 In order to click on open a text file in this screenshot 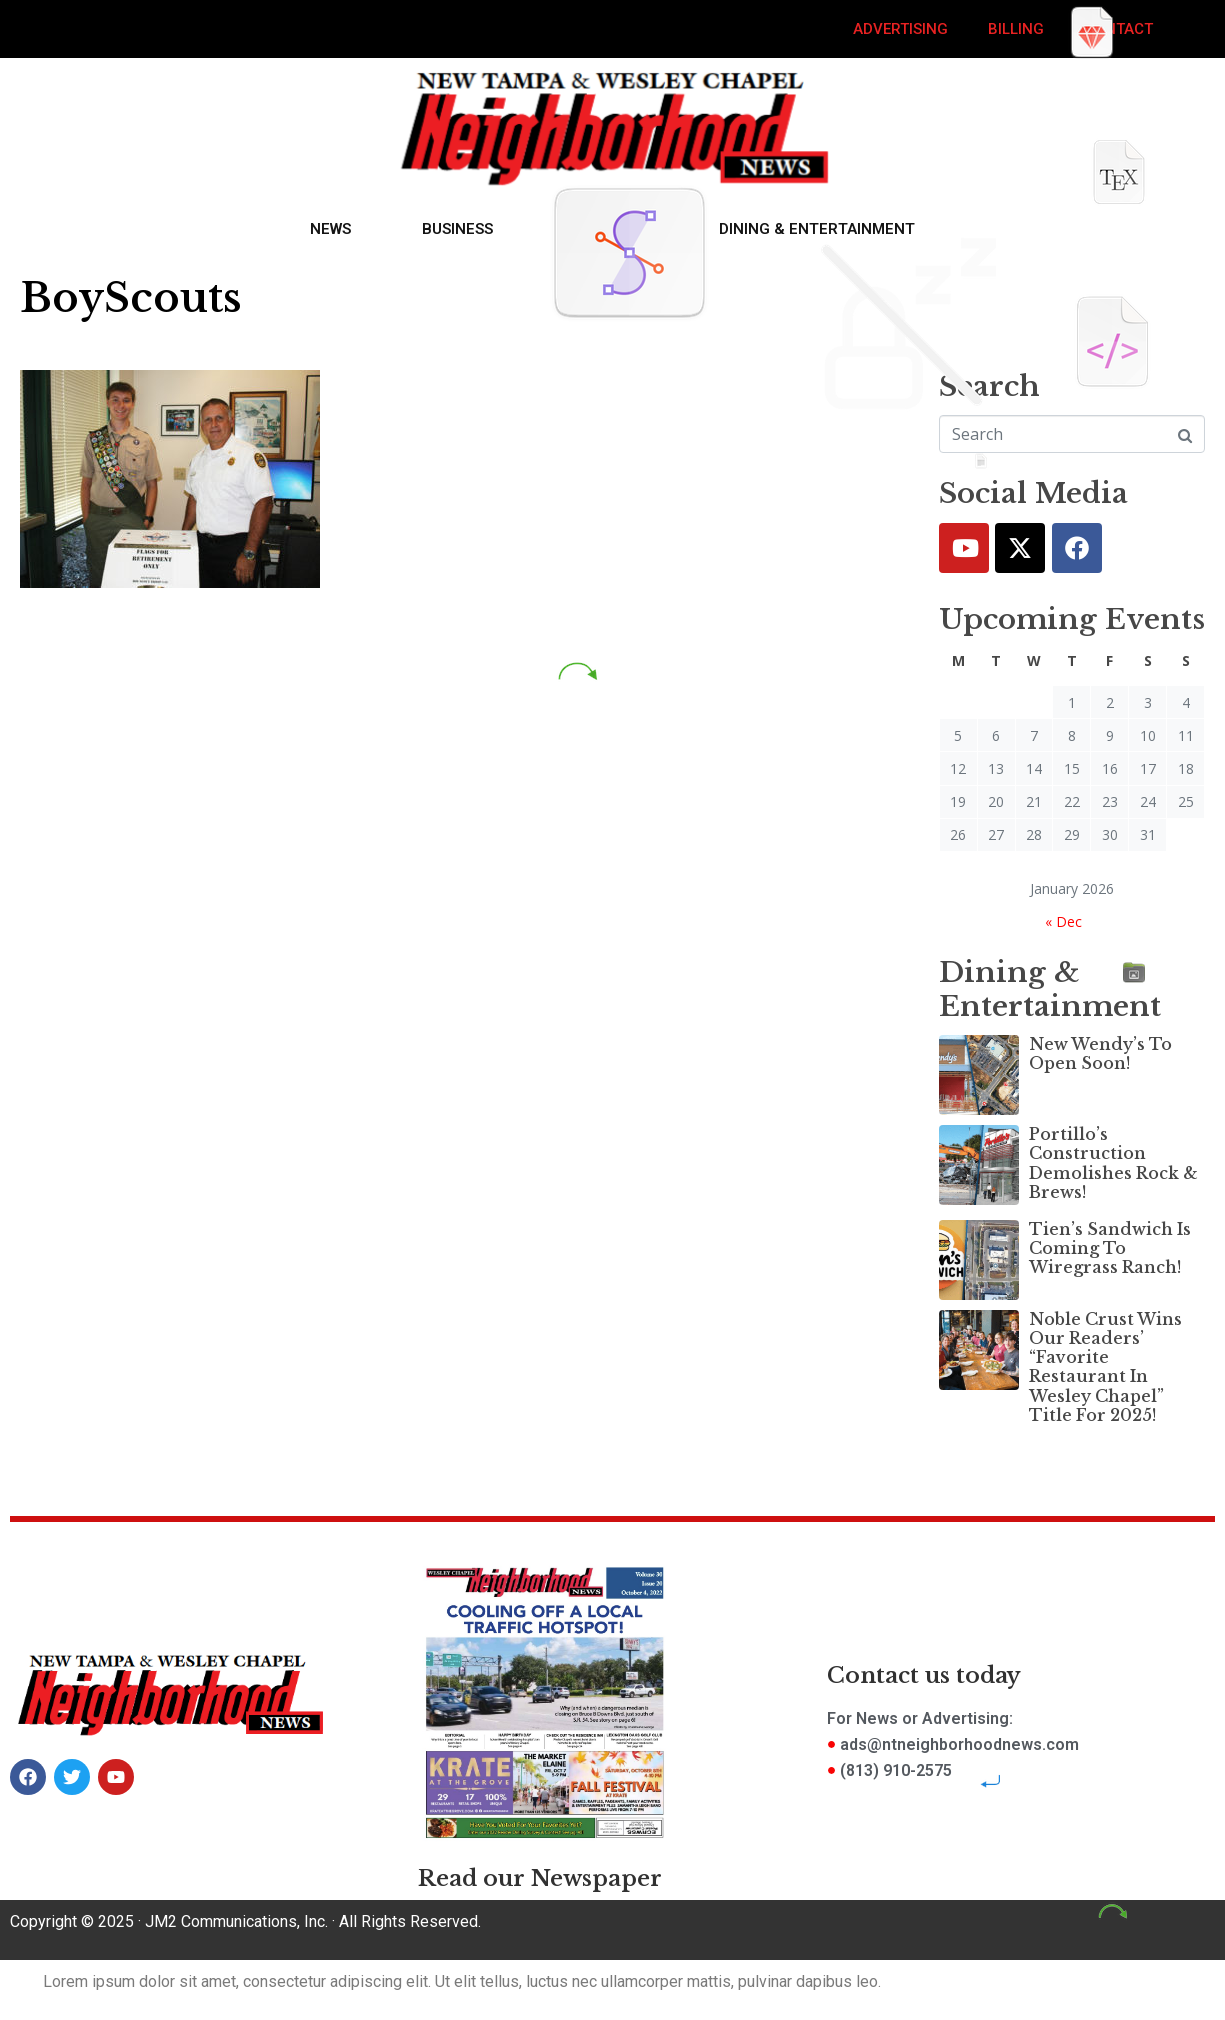, I will do `click(981, 461)`.